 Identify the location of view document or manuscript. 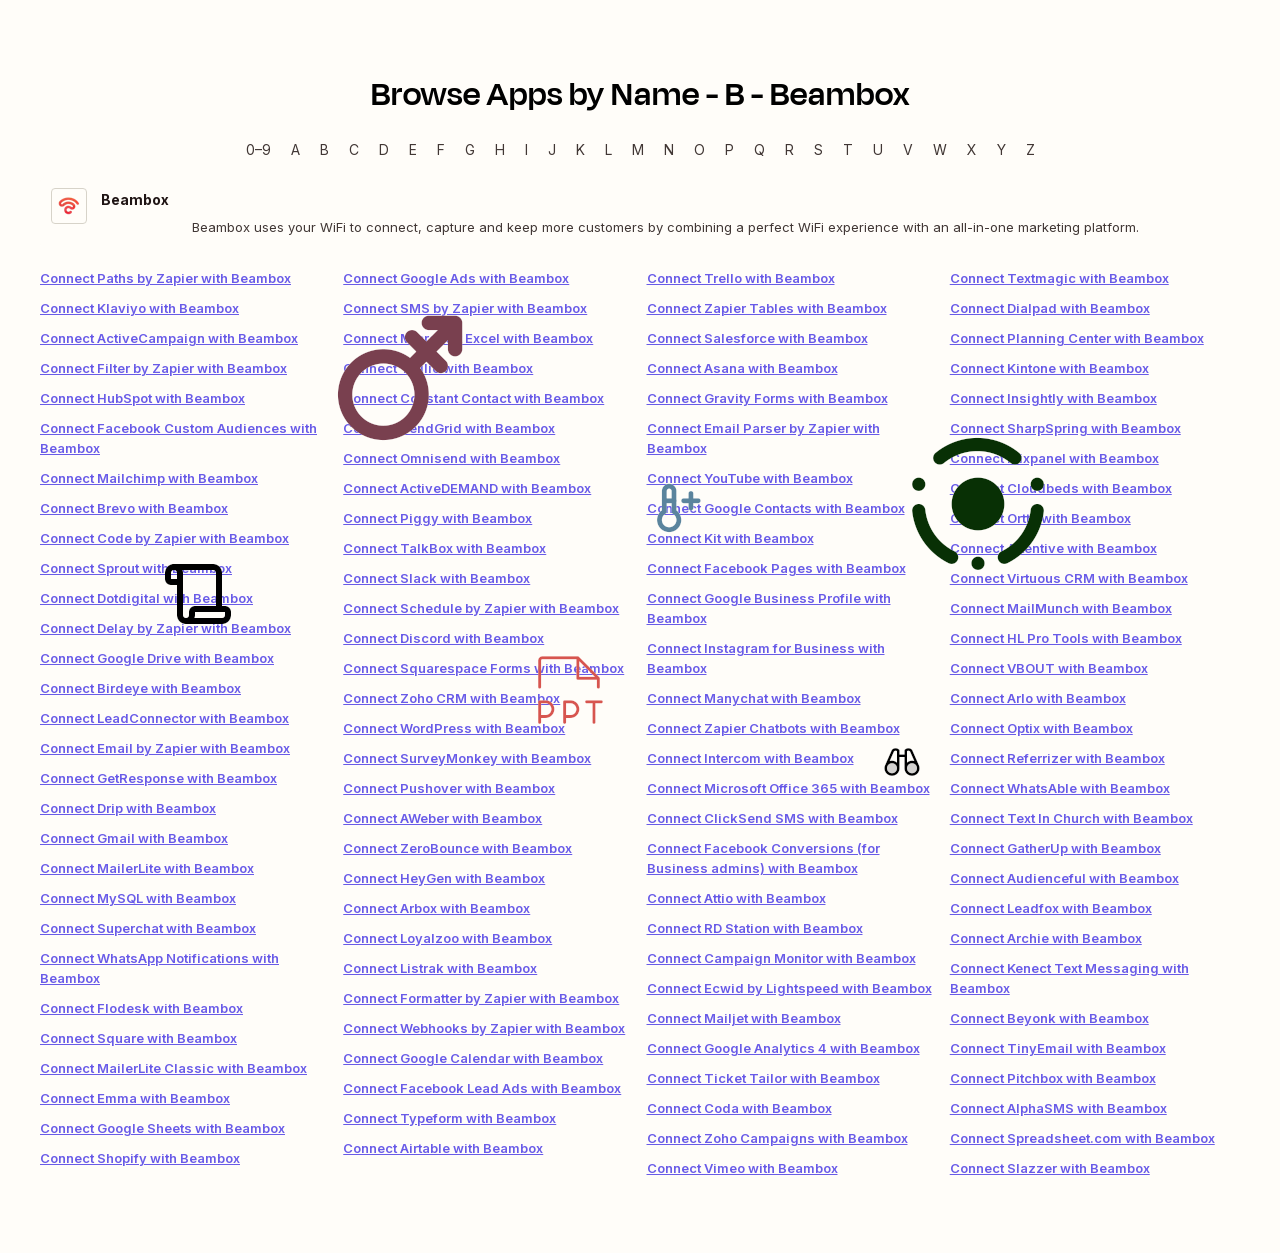
(198, 594).